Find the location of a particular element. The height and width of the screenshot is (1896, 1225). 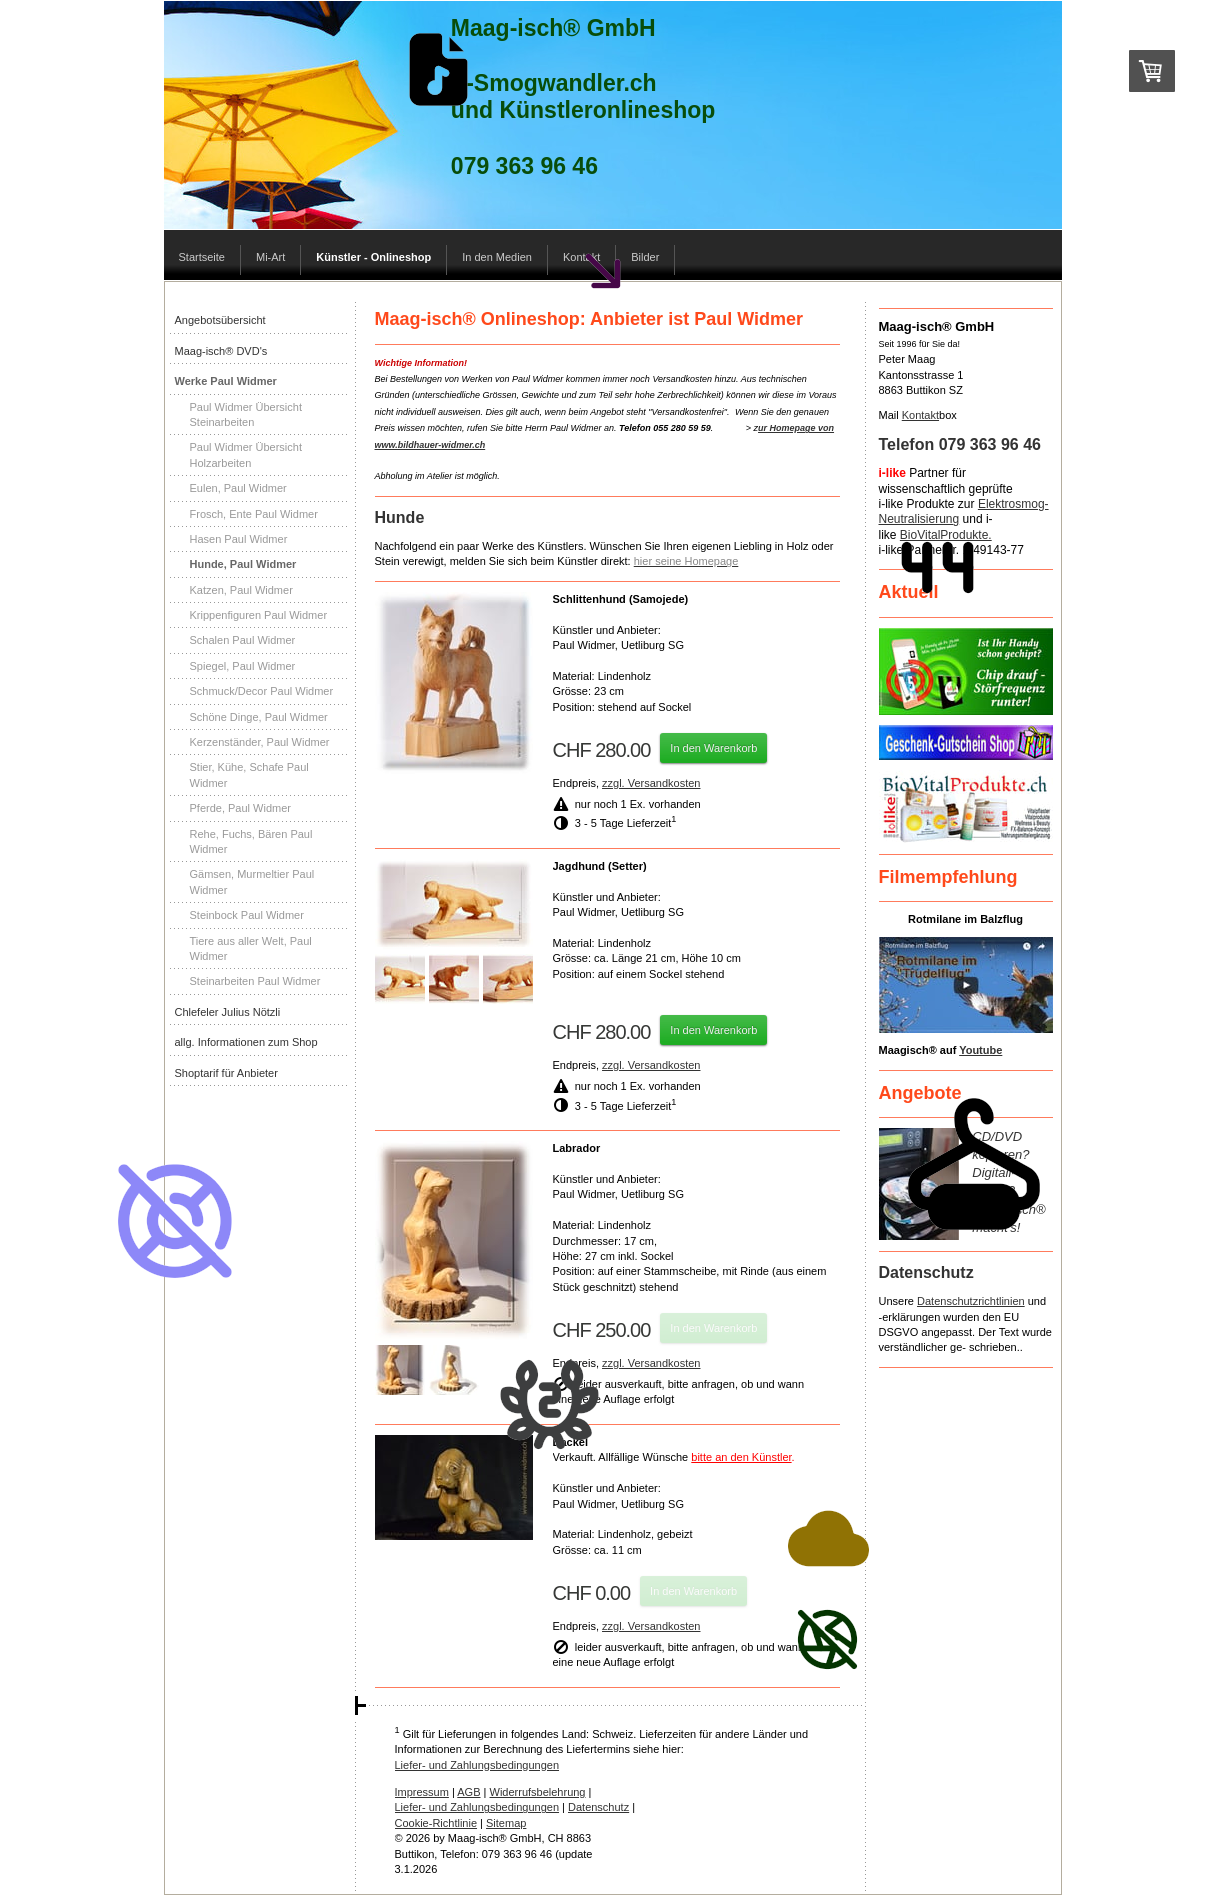

navigate to the next item diagonally is located at coordinates (603, 271).